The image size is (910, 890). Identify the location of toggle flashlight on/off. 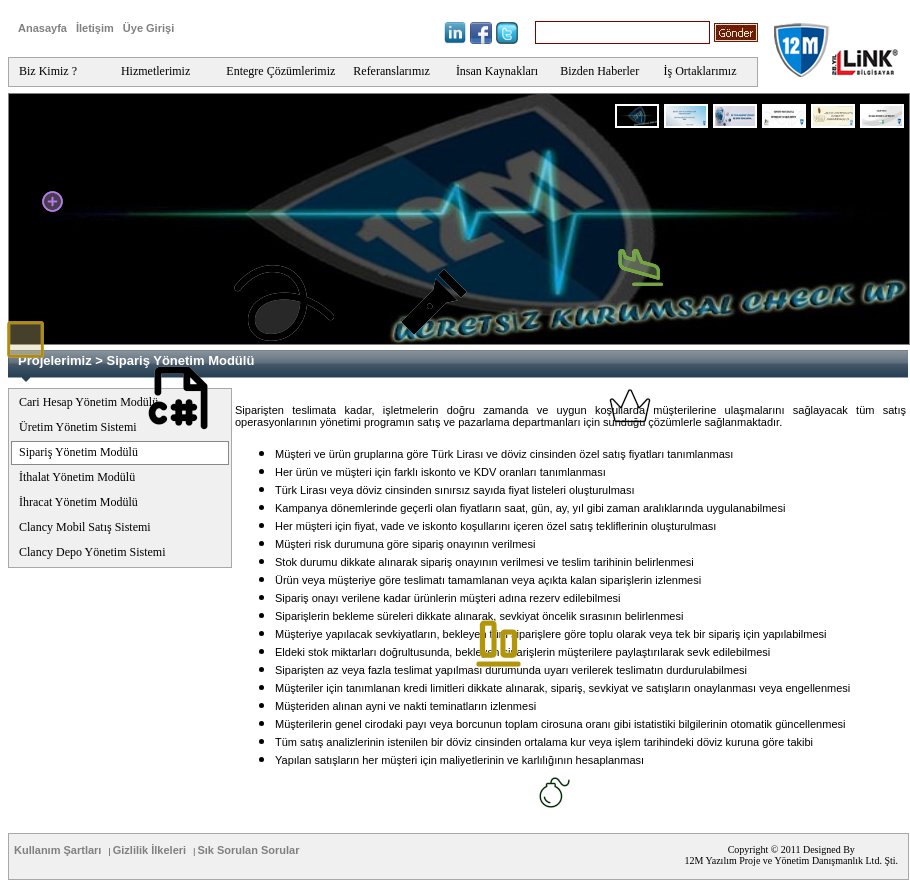
(434, 302).